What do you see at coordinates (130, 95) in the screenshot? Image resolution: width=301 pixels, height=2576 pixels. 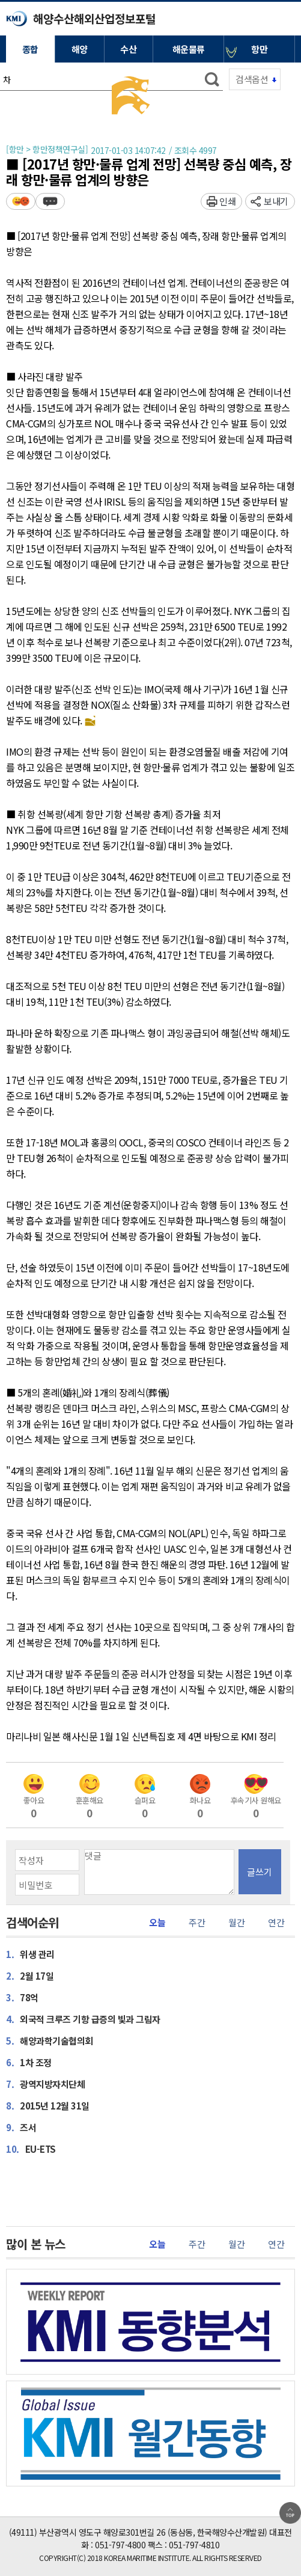 I see `select the double dragon character or team` at bounding box center [130, 95].